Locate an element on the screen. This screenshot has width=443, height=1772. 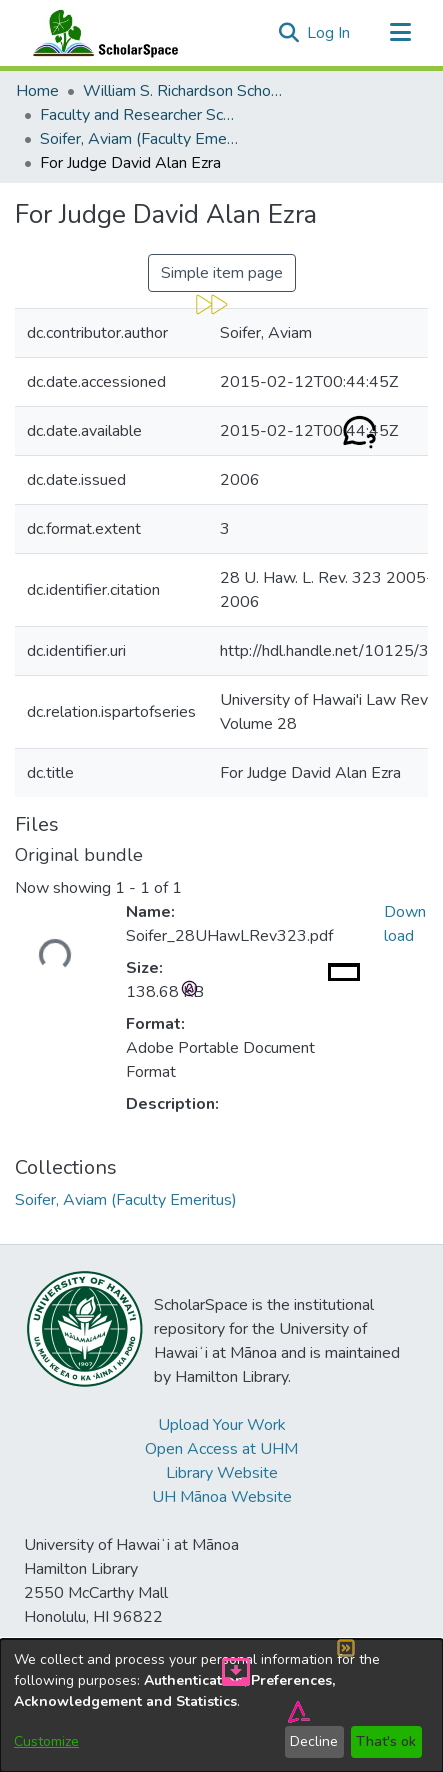
download to inbox is located at coordinates (236, 1672).